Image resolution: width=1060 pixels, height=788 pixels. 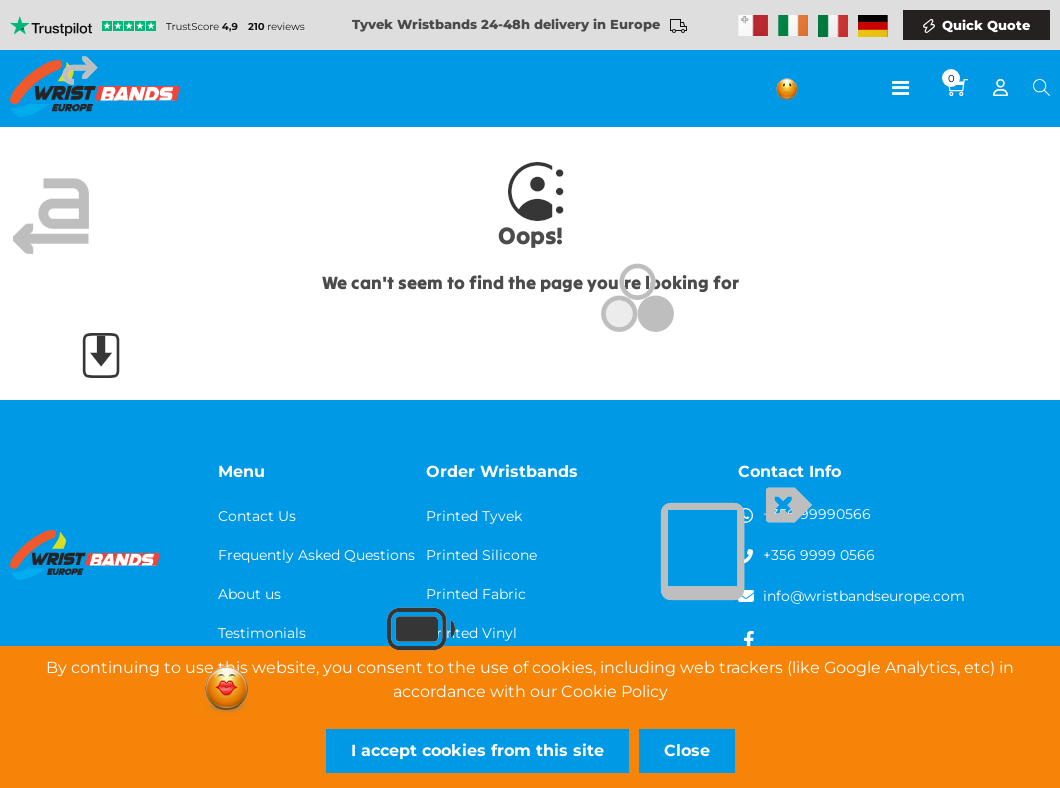 I want to click on browse artists in your music library, so click(x=537, y=191).